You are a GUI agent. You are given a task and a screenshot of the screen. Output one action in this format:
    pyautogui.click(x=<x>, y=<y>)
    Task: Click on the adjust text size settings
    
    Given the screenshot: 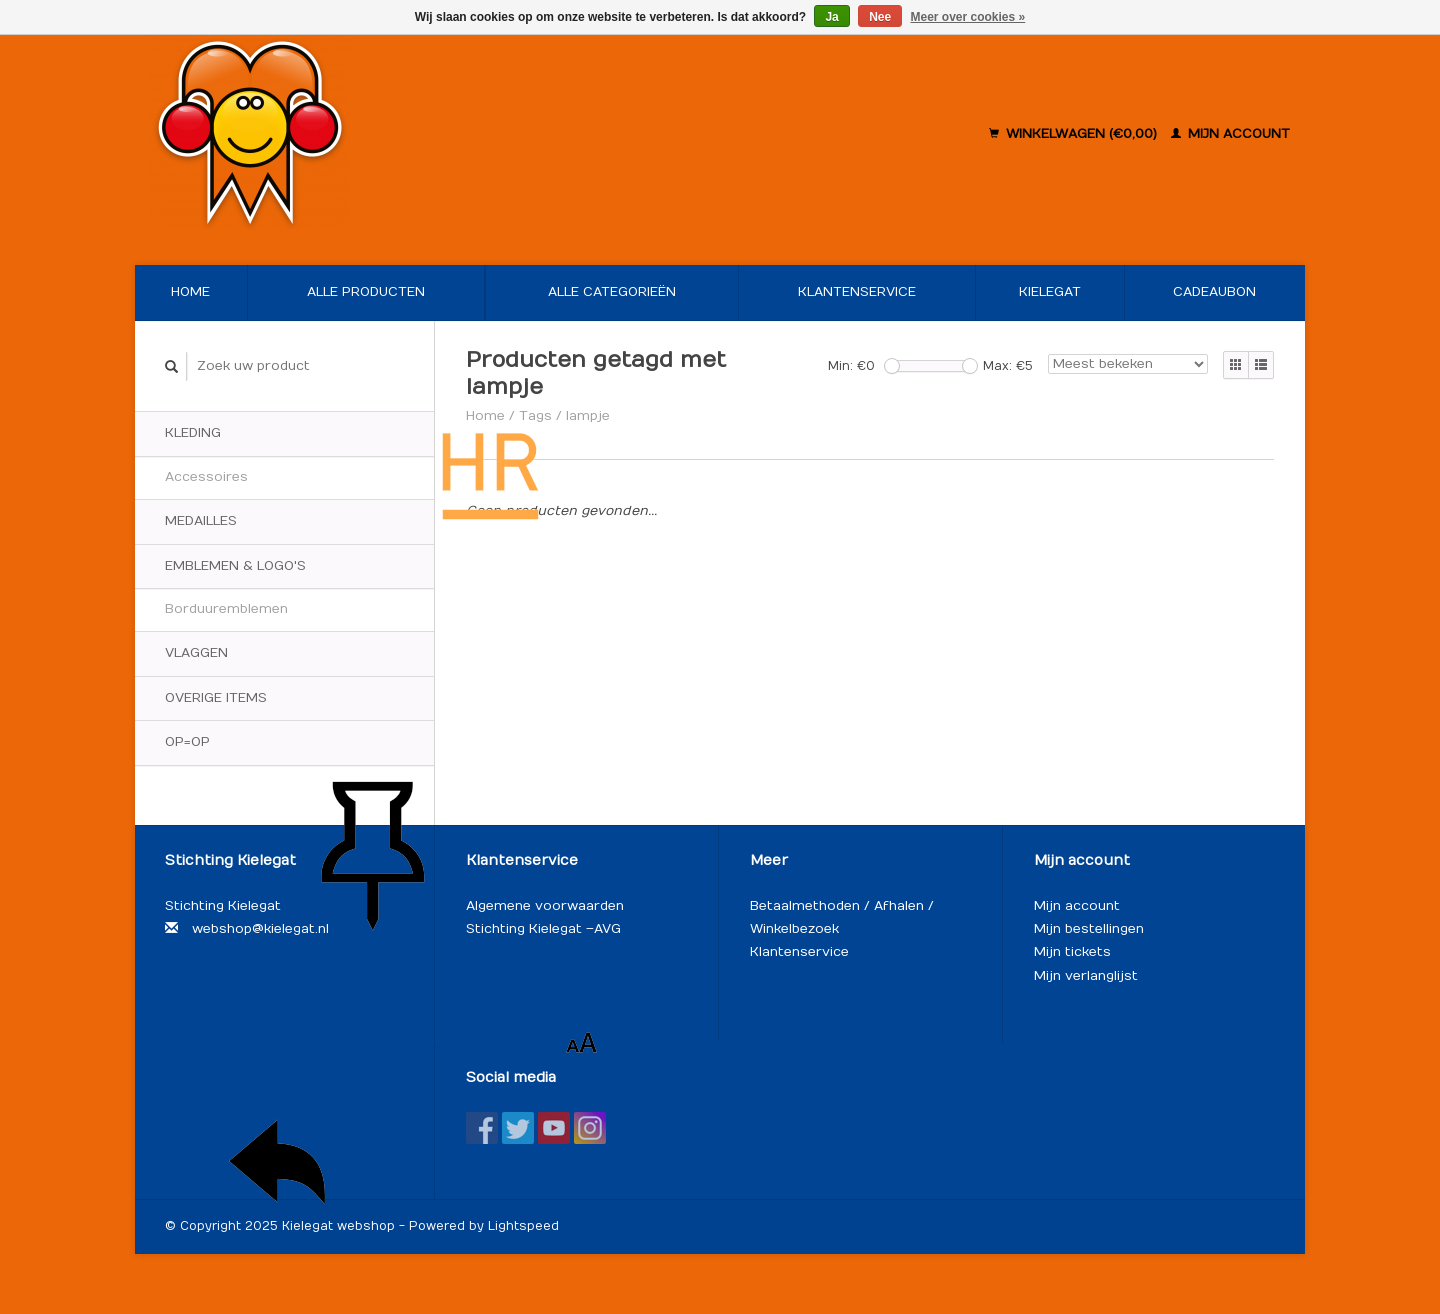 What is the action you would take?
    pyautogui.click(x=581, y=1041)
    